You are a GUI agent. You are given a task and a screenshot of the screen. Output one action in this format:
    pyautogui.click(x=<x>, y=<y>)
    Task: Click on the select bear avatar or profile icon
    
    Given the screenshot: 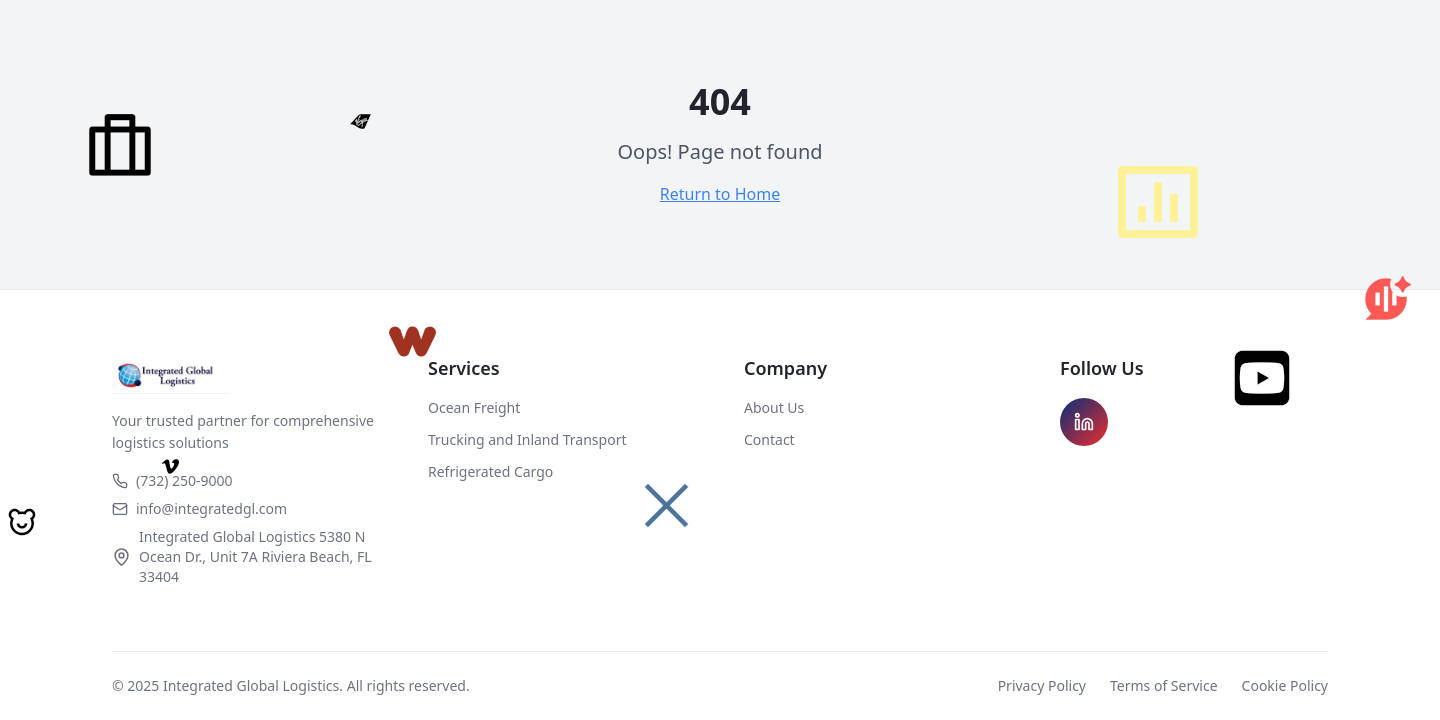 What is the action you would take?
    pyautogui.click(x=22, y=522)
    